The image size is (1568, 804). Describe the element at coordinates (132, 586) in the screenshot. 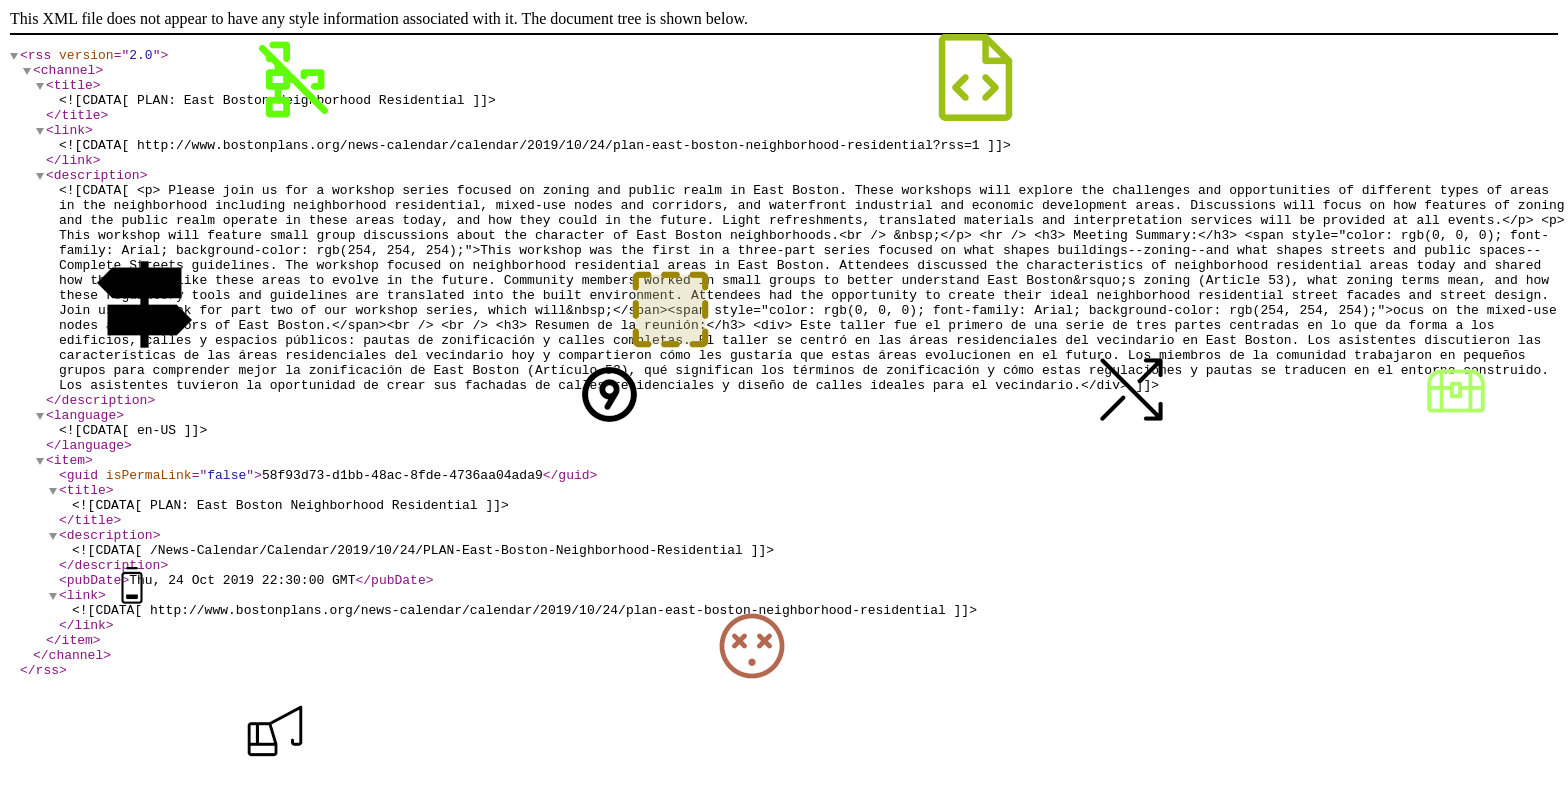

I see `indicates low battery level` at that location.